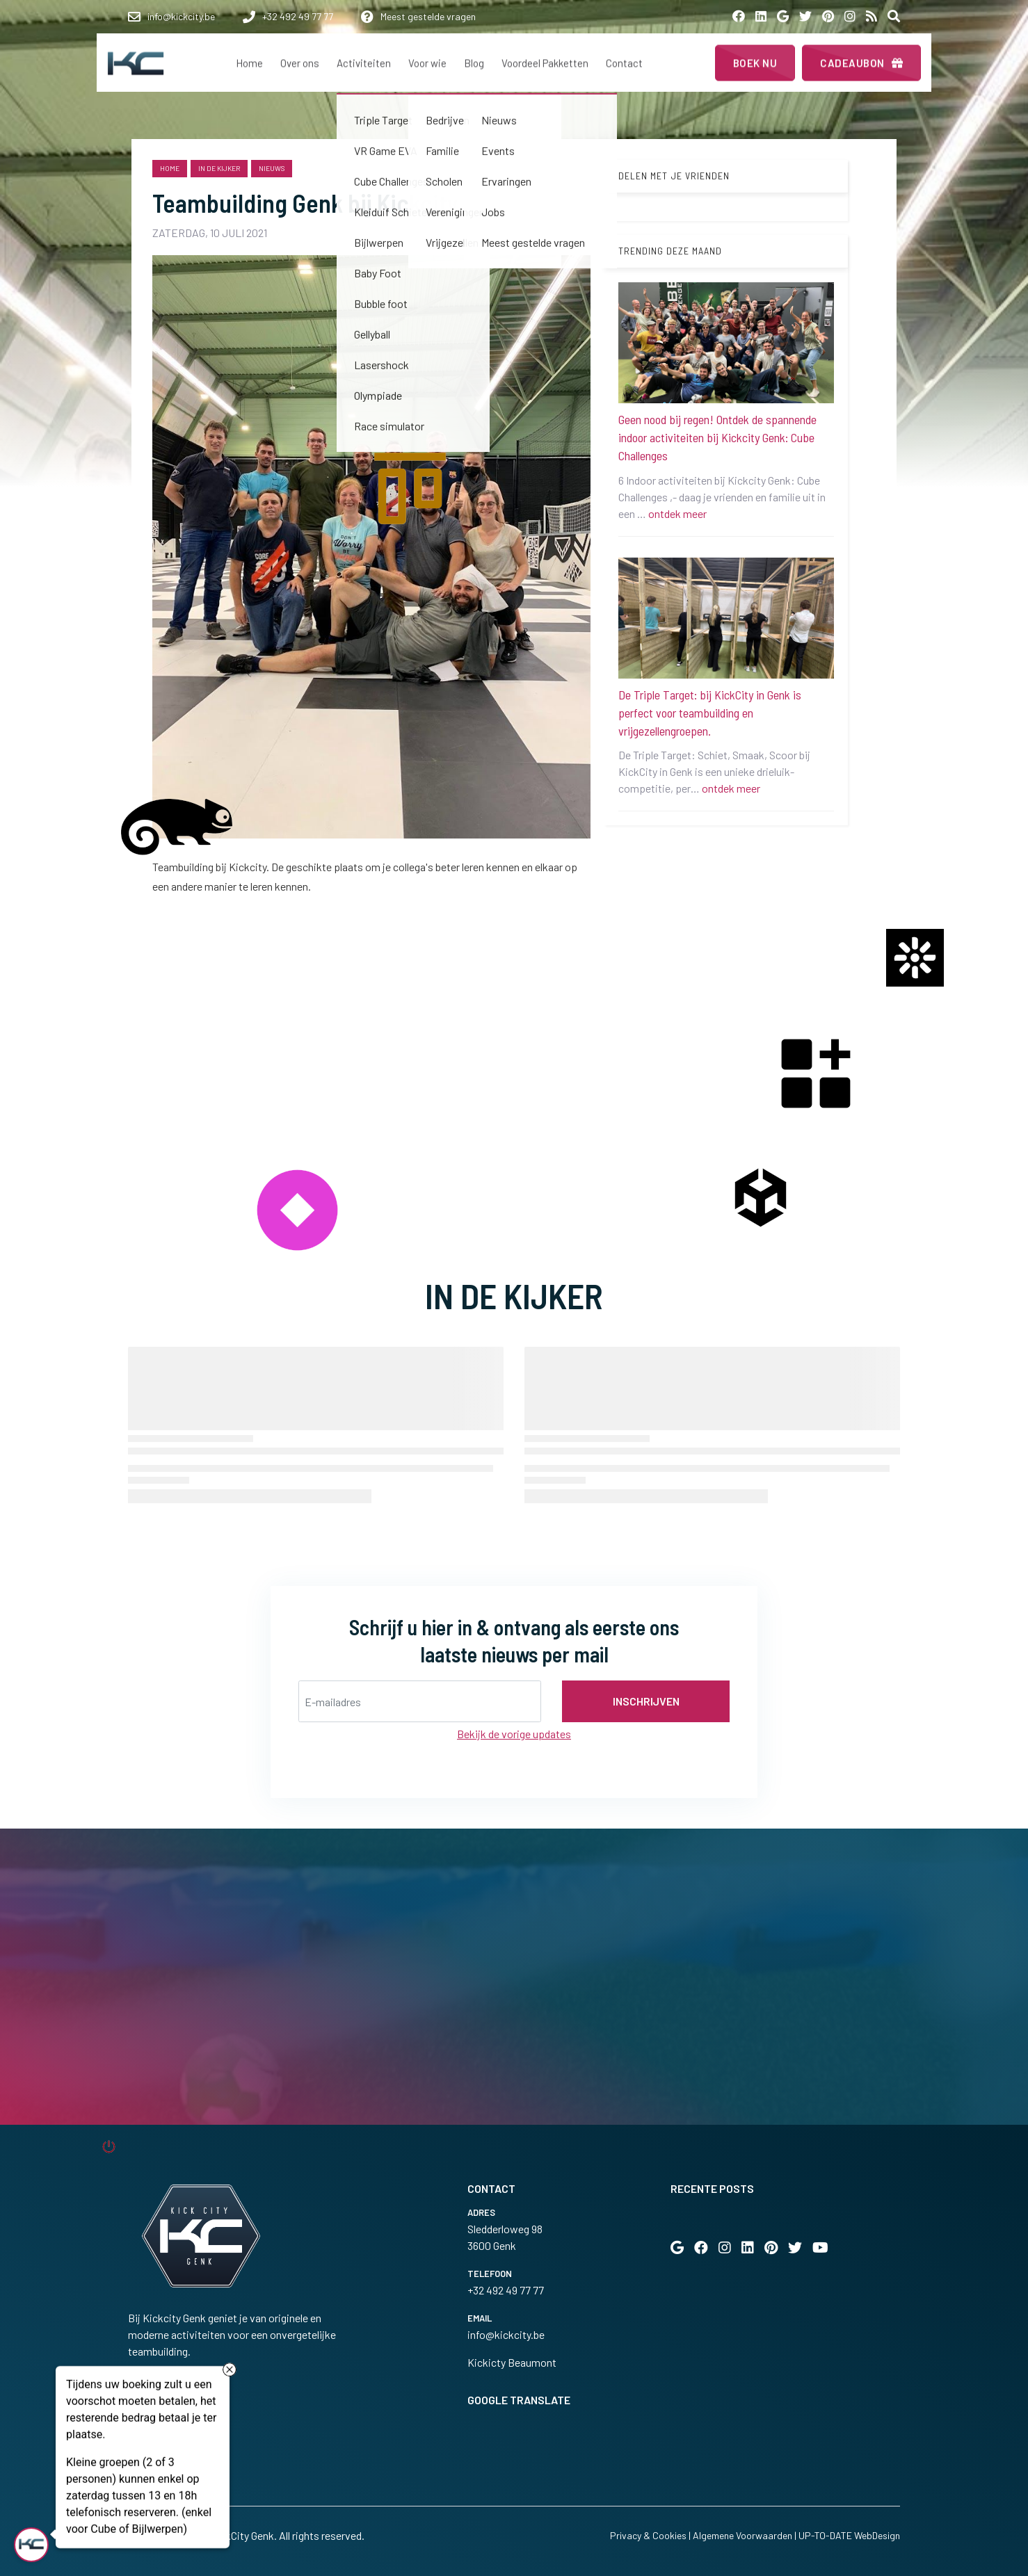 This screenshot has width=1028, height=2576. I want to click on Unity game engine logo, so click(760, 1197).